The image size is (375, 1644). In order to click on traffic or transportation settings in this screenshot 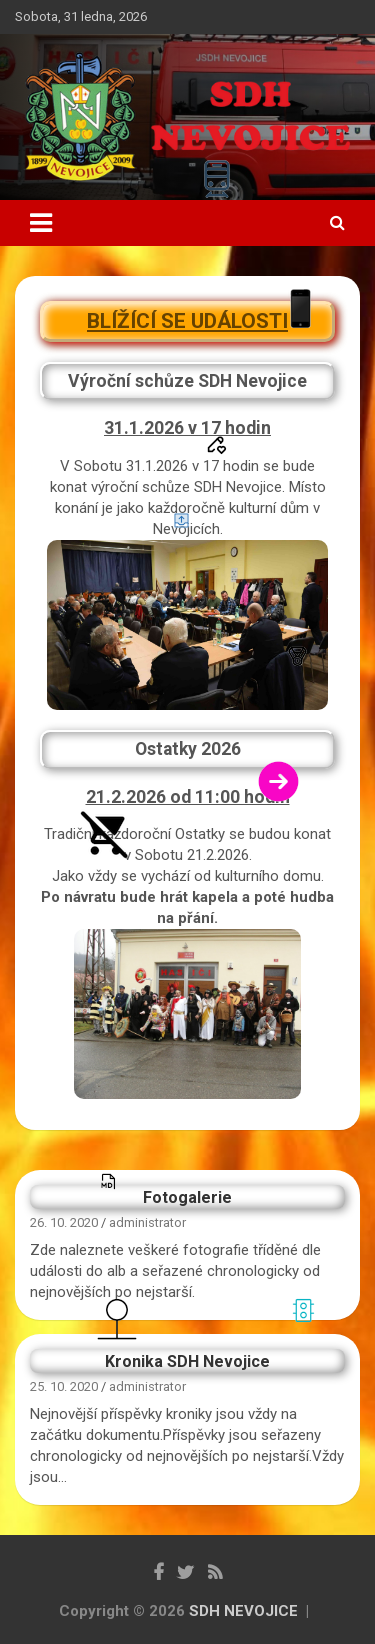, I will do `click(303, 1310)`.